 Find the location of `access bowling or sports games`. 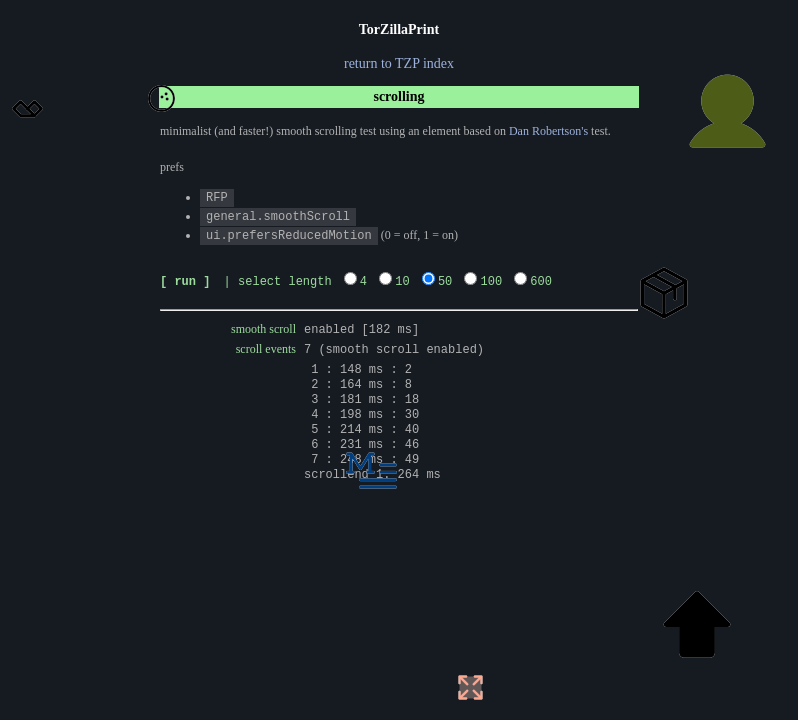

access bowling or sports games is located at coordinates (161, 98).